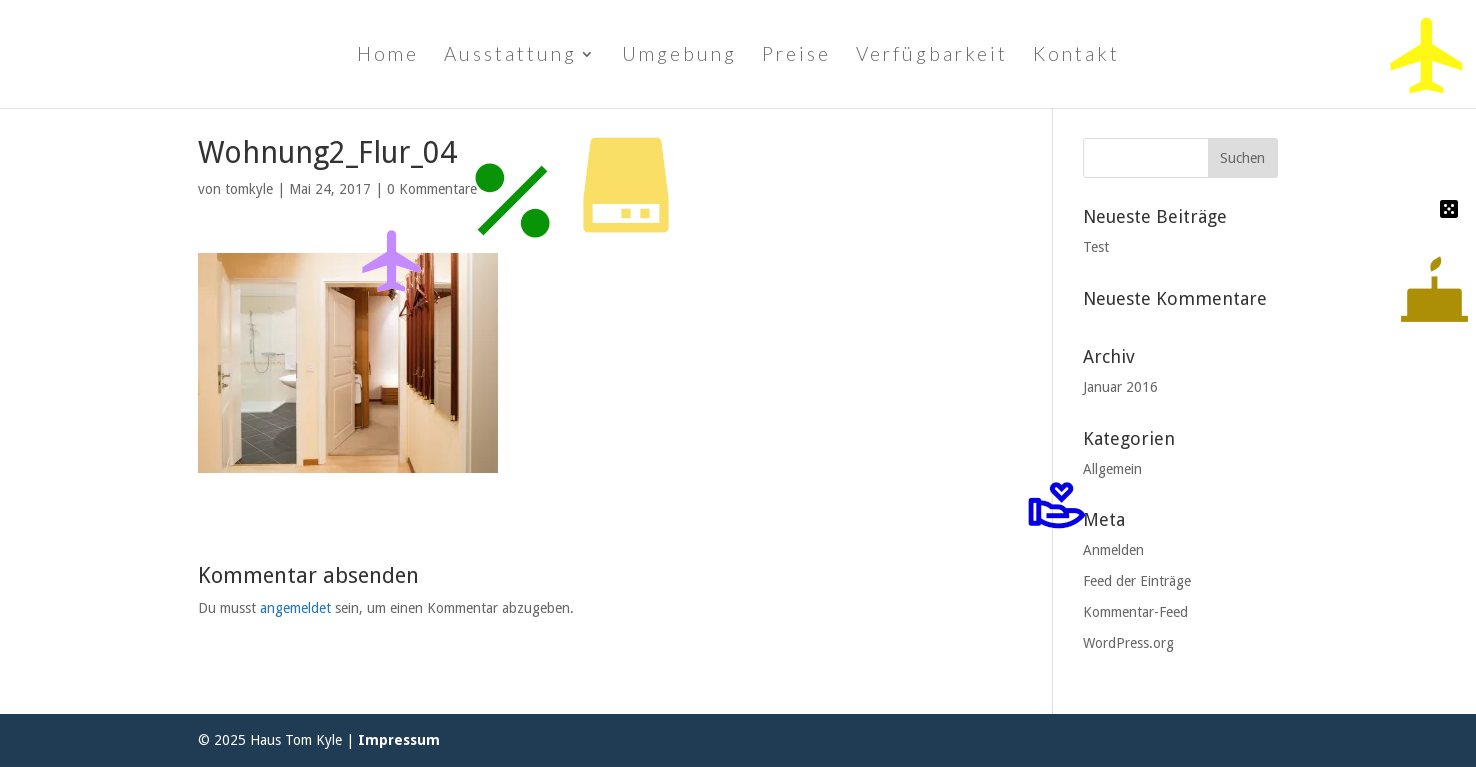 Image resolution: width=1476 pixels, height=767 pixels. What do you see at coordinates (512, 200) in the screenshot?
I see `view discount or promotional offer` at bounding box center [512, 200].